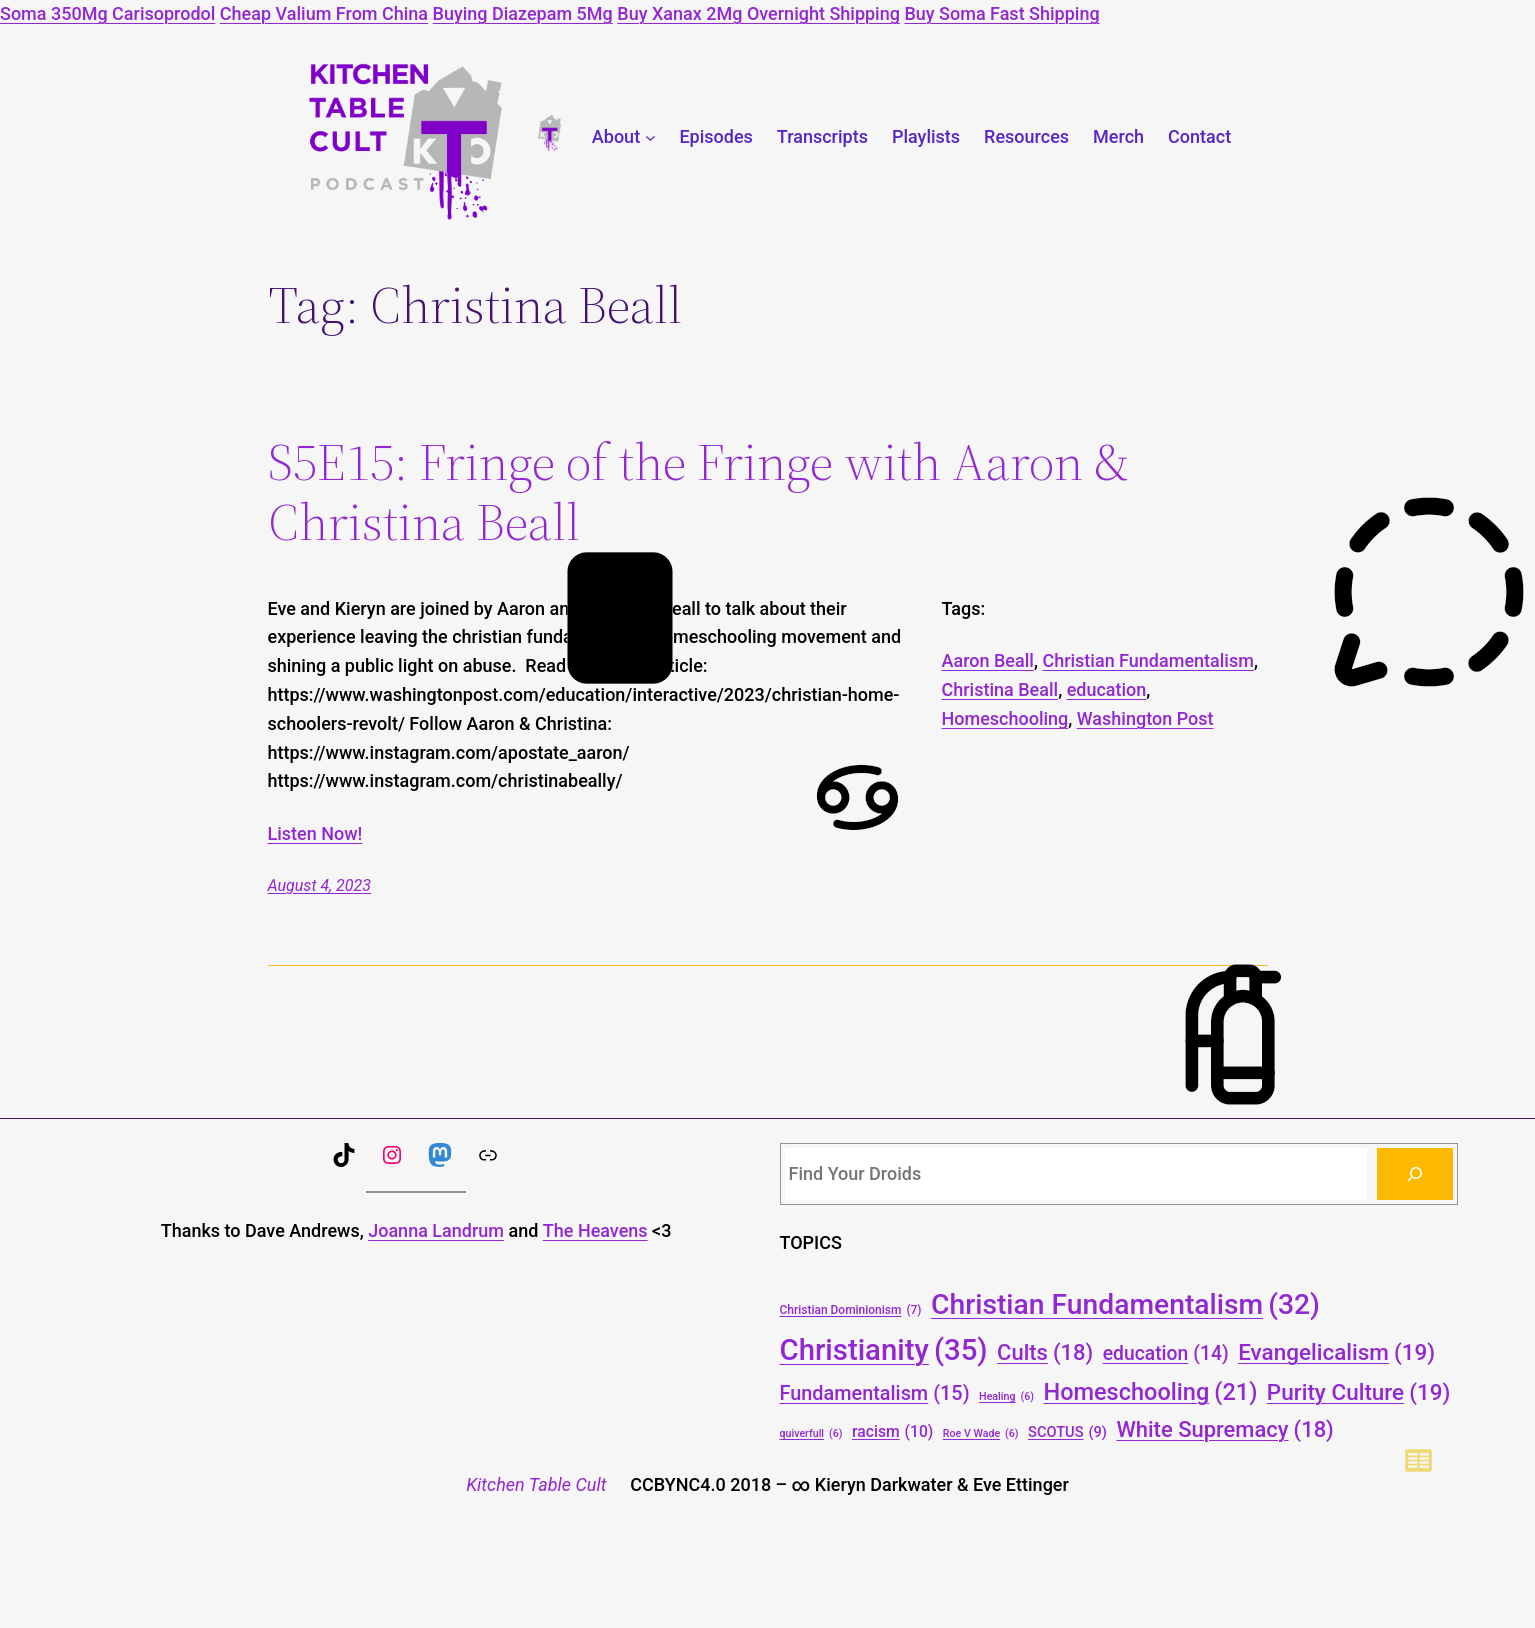  What do you see at coordinates (620, 618) in the screenshot?
I see `represents a vertical card or panel layout` at bounding box center [620, 618].